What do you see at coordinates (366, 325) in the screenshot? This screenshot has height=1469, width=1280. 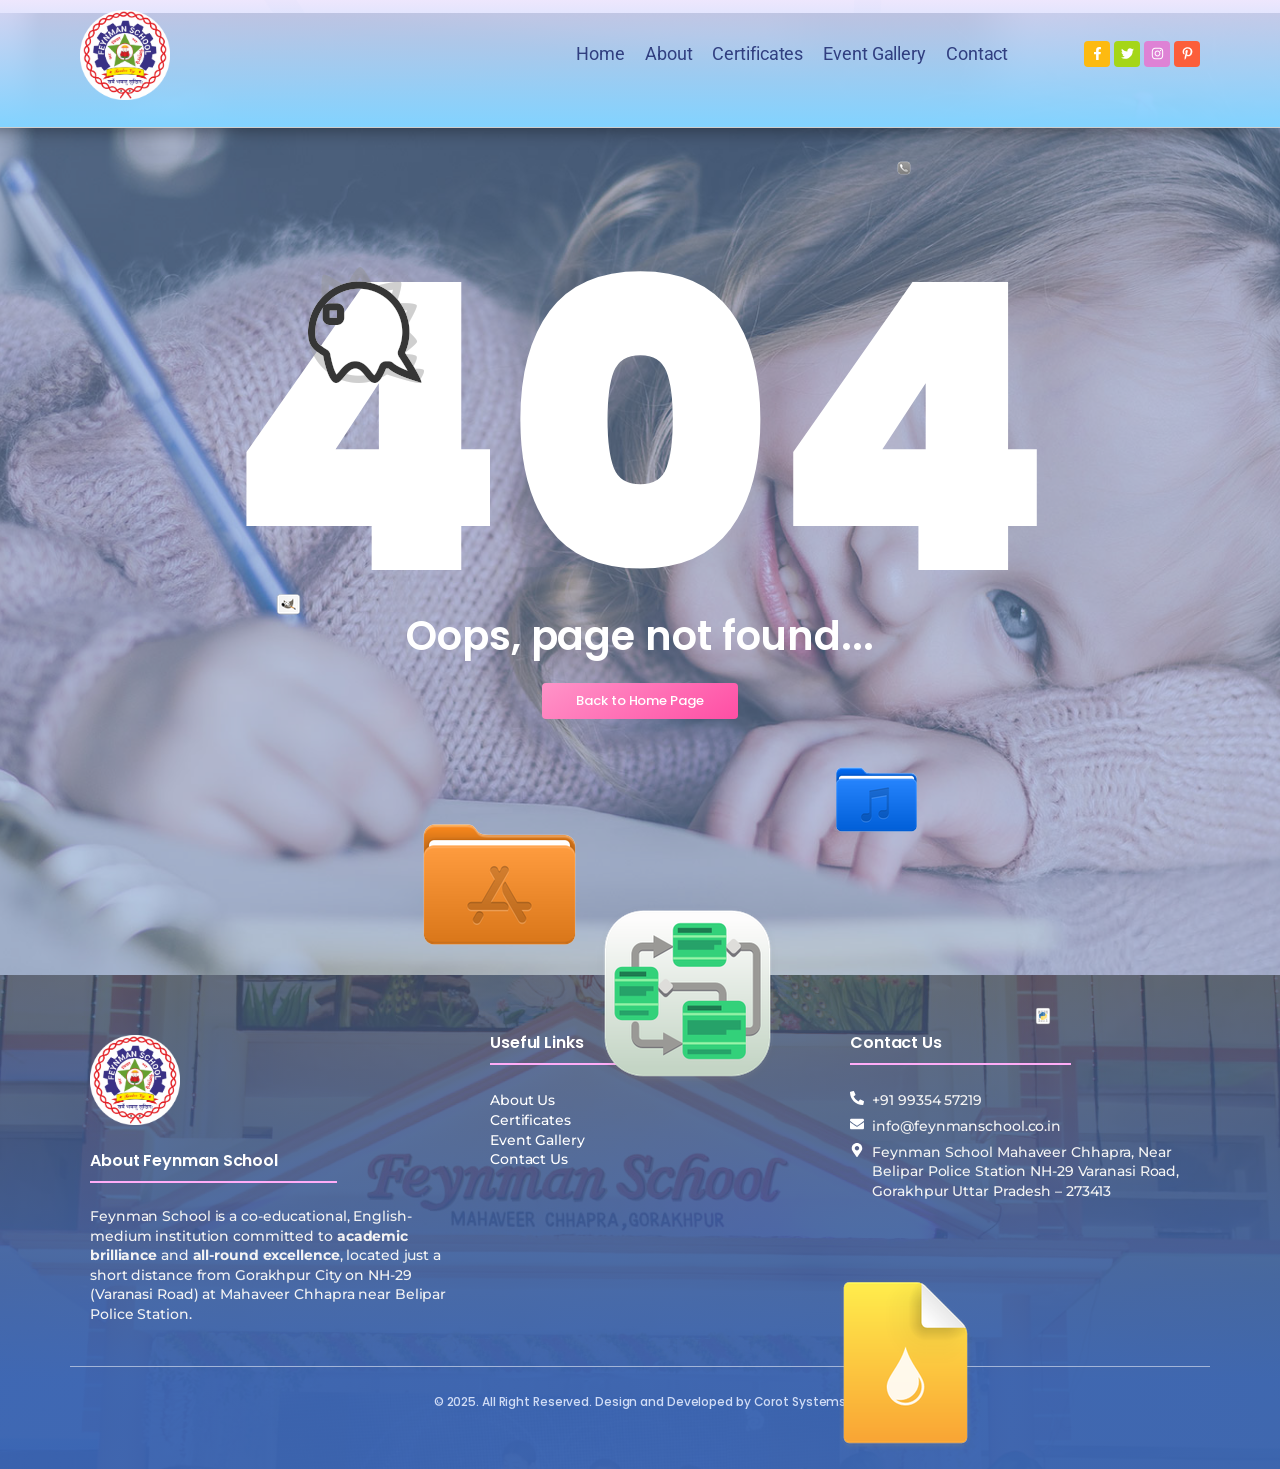 I see `open dino messaging app` at bounding box center [366, 325].